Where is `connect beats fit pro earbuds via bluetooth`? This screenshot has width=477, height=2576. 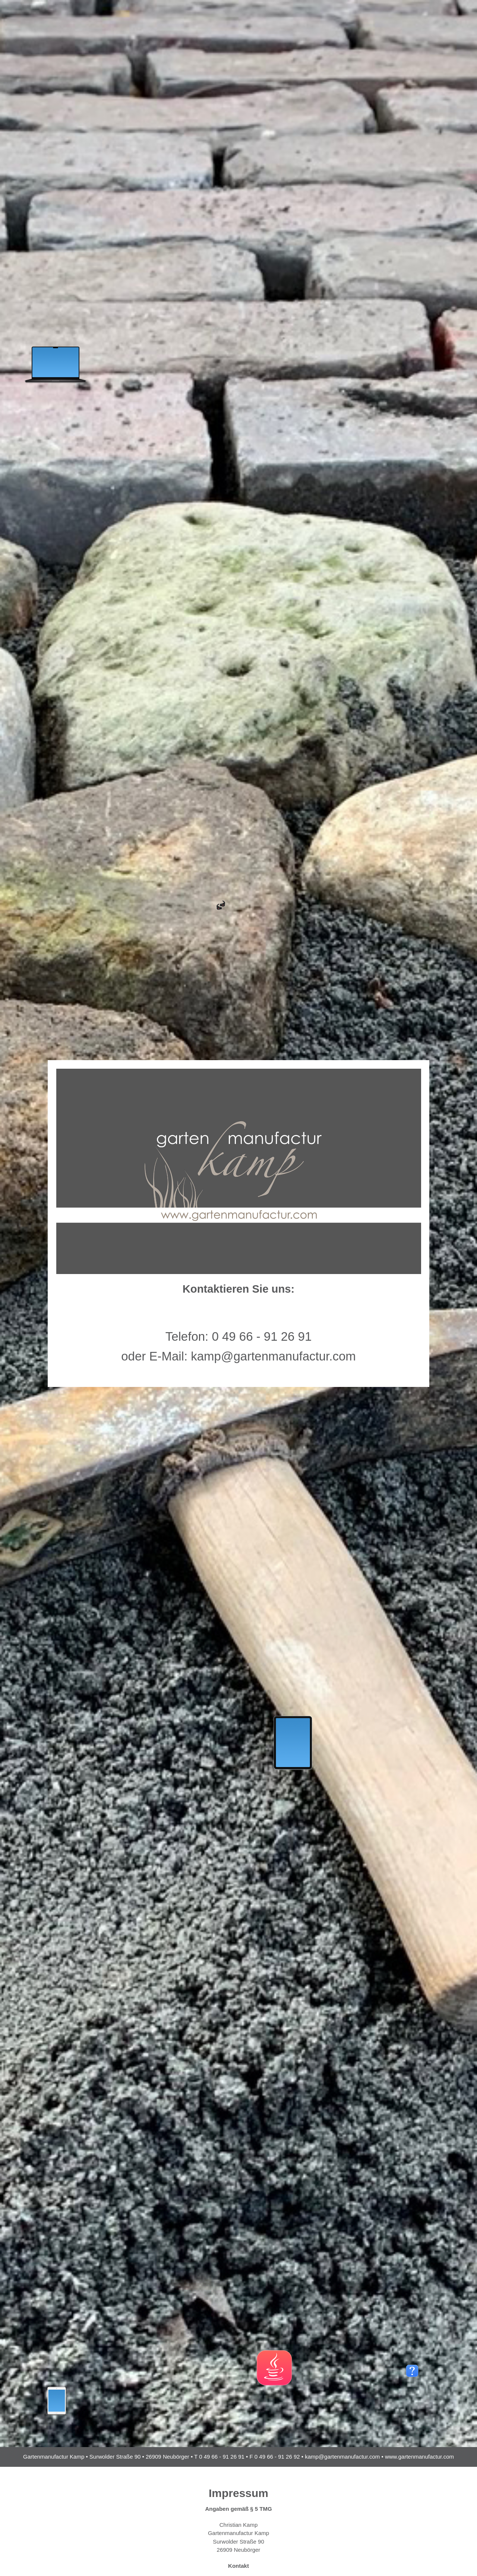
connect beats fit pro earbuds via bluetooth is located at coordinates (221, 905).